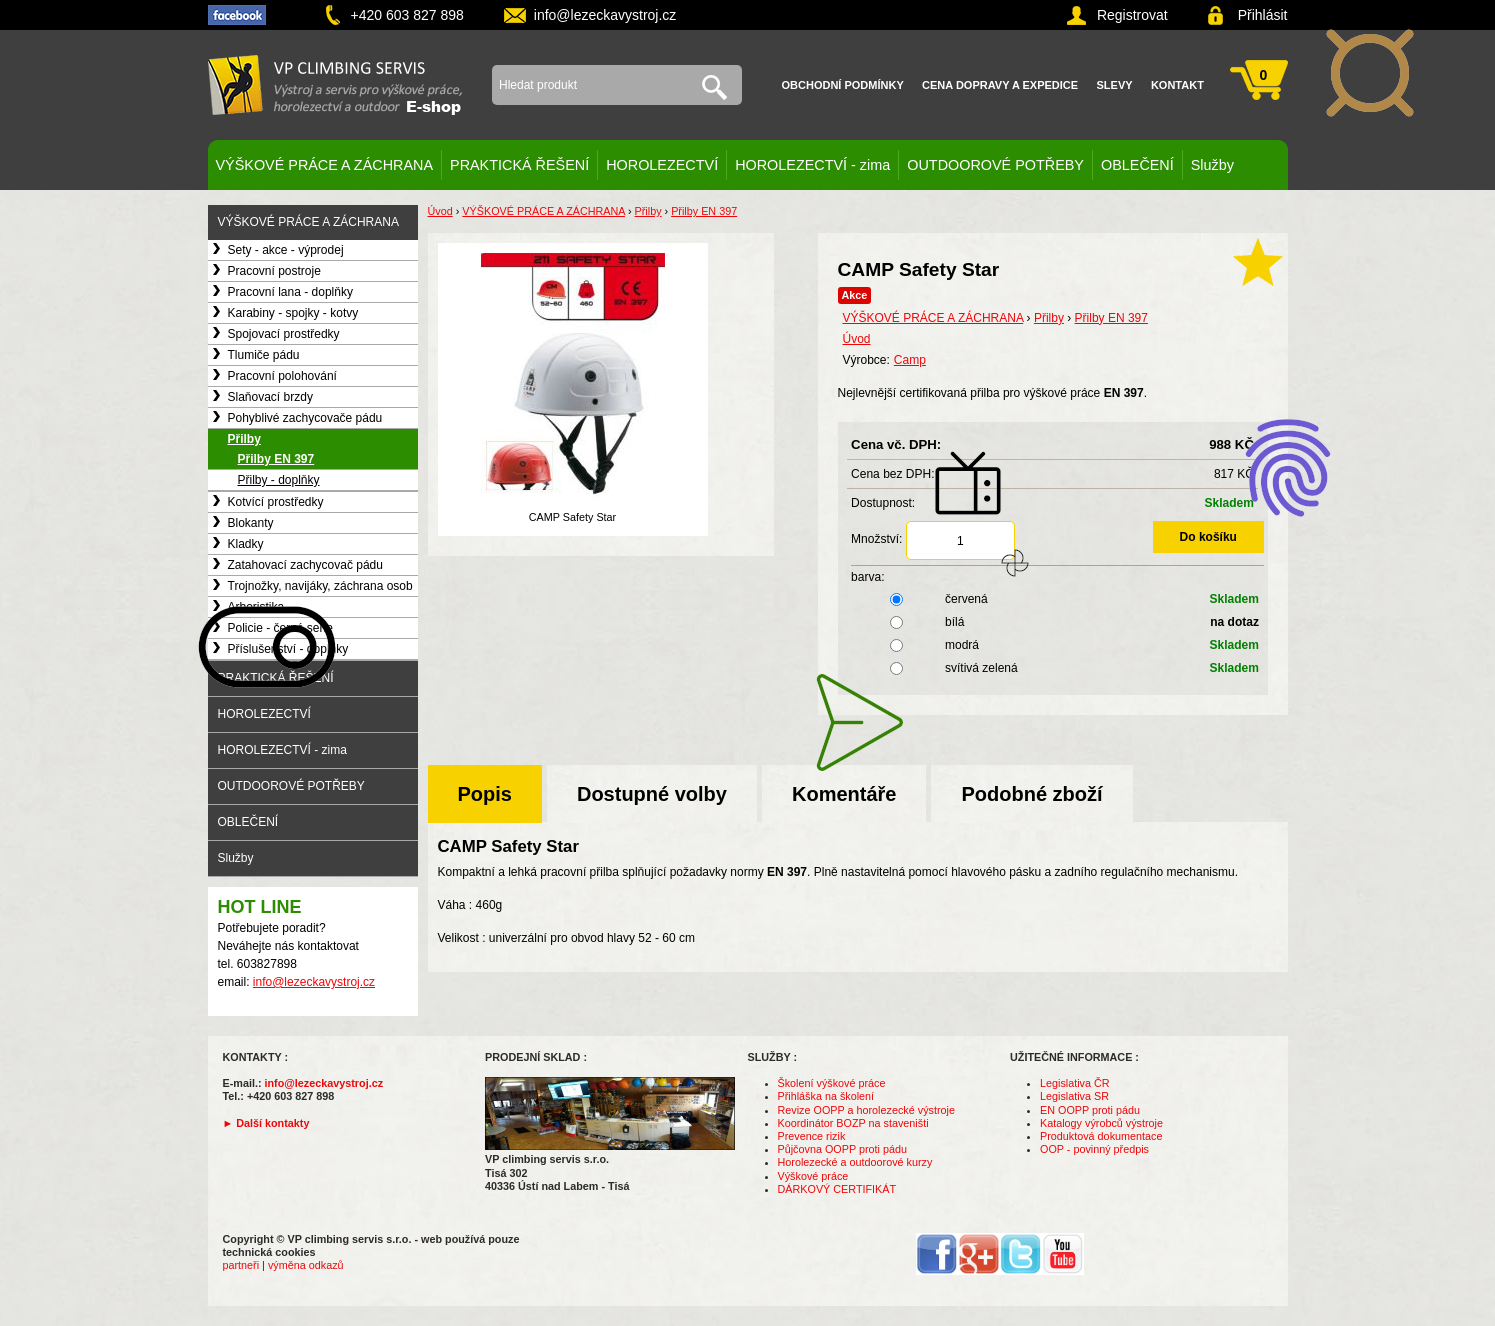  I want to click on open google photos app, so click(1015, 563).